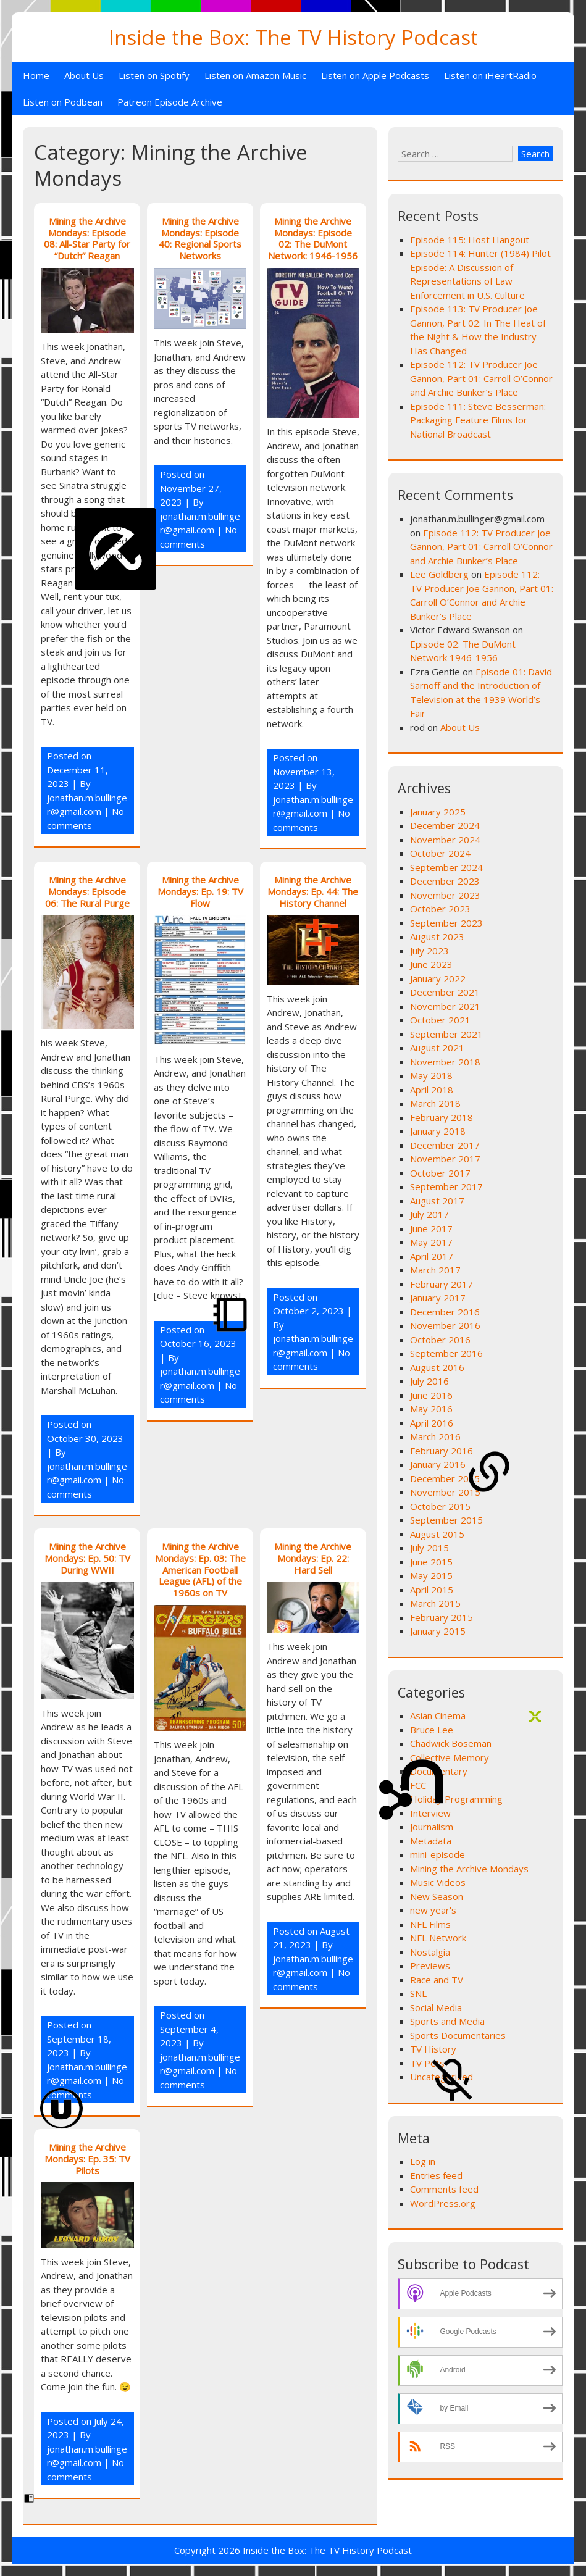 The image size is (586, 2576). What do you see at coordinates (230, 1314) in the screenshot?
I see `view booklet or documentation` at bounding box center [230, 1314].